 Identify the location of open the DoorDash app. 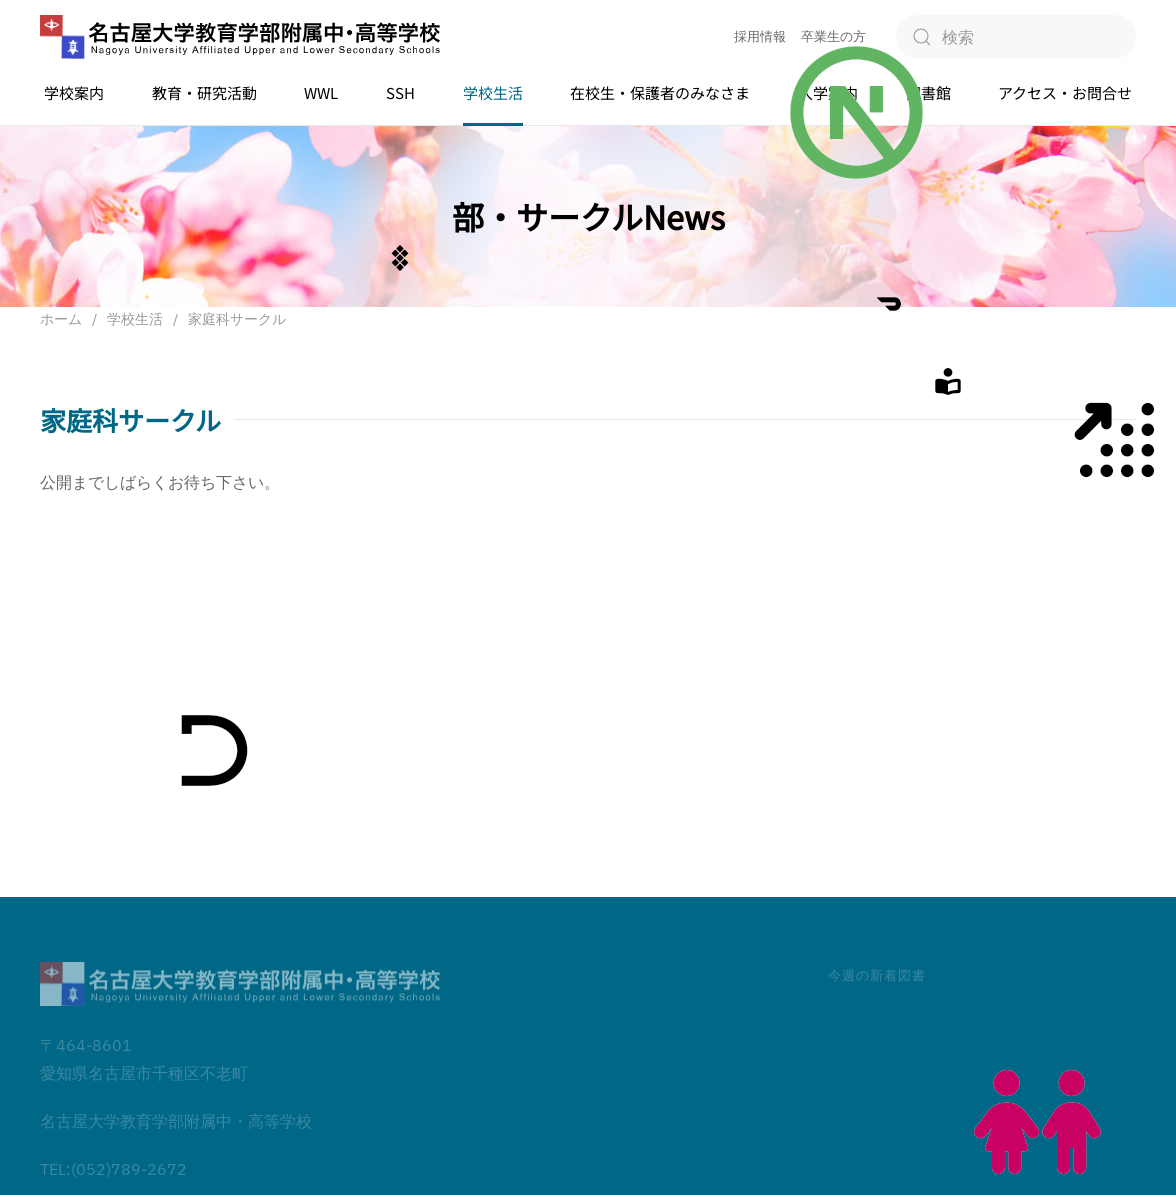
(889, 304).